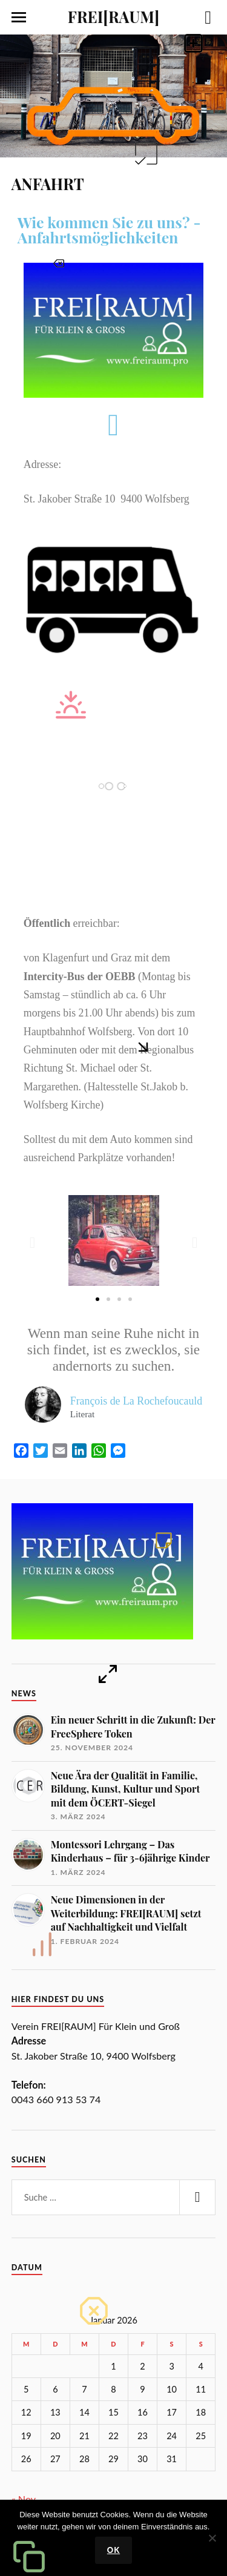 The image size is (227, 2576). What do you see at coordinates (71, 705) in the screenshot?
I see `set display to evening or night mode` at bounding box center [71, 705].